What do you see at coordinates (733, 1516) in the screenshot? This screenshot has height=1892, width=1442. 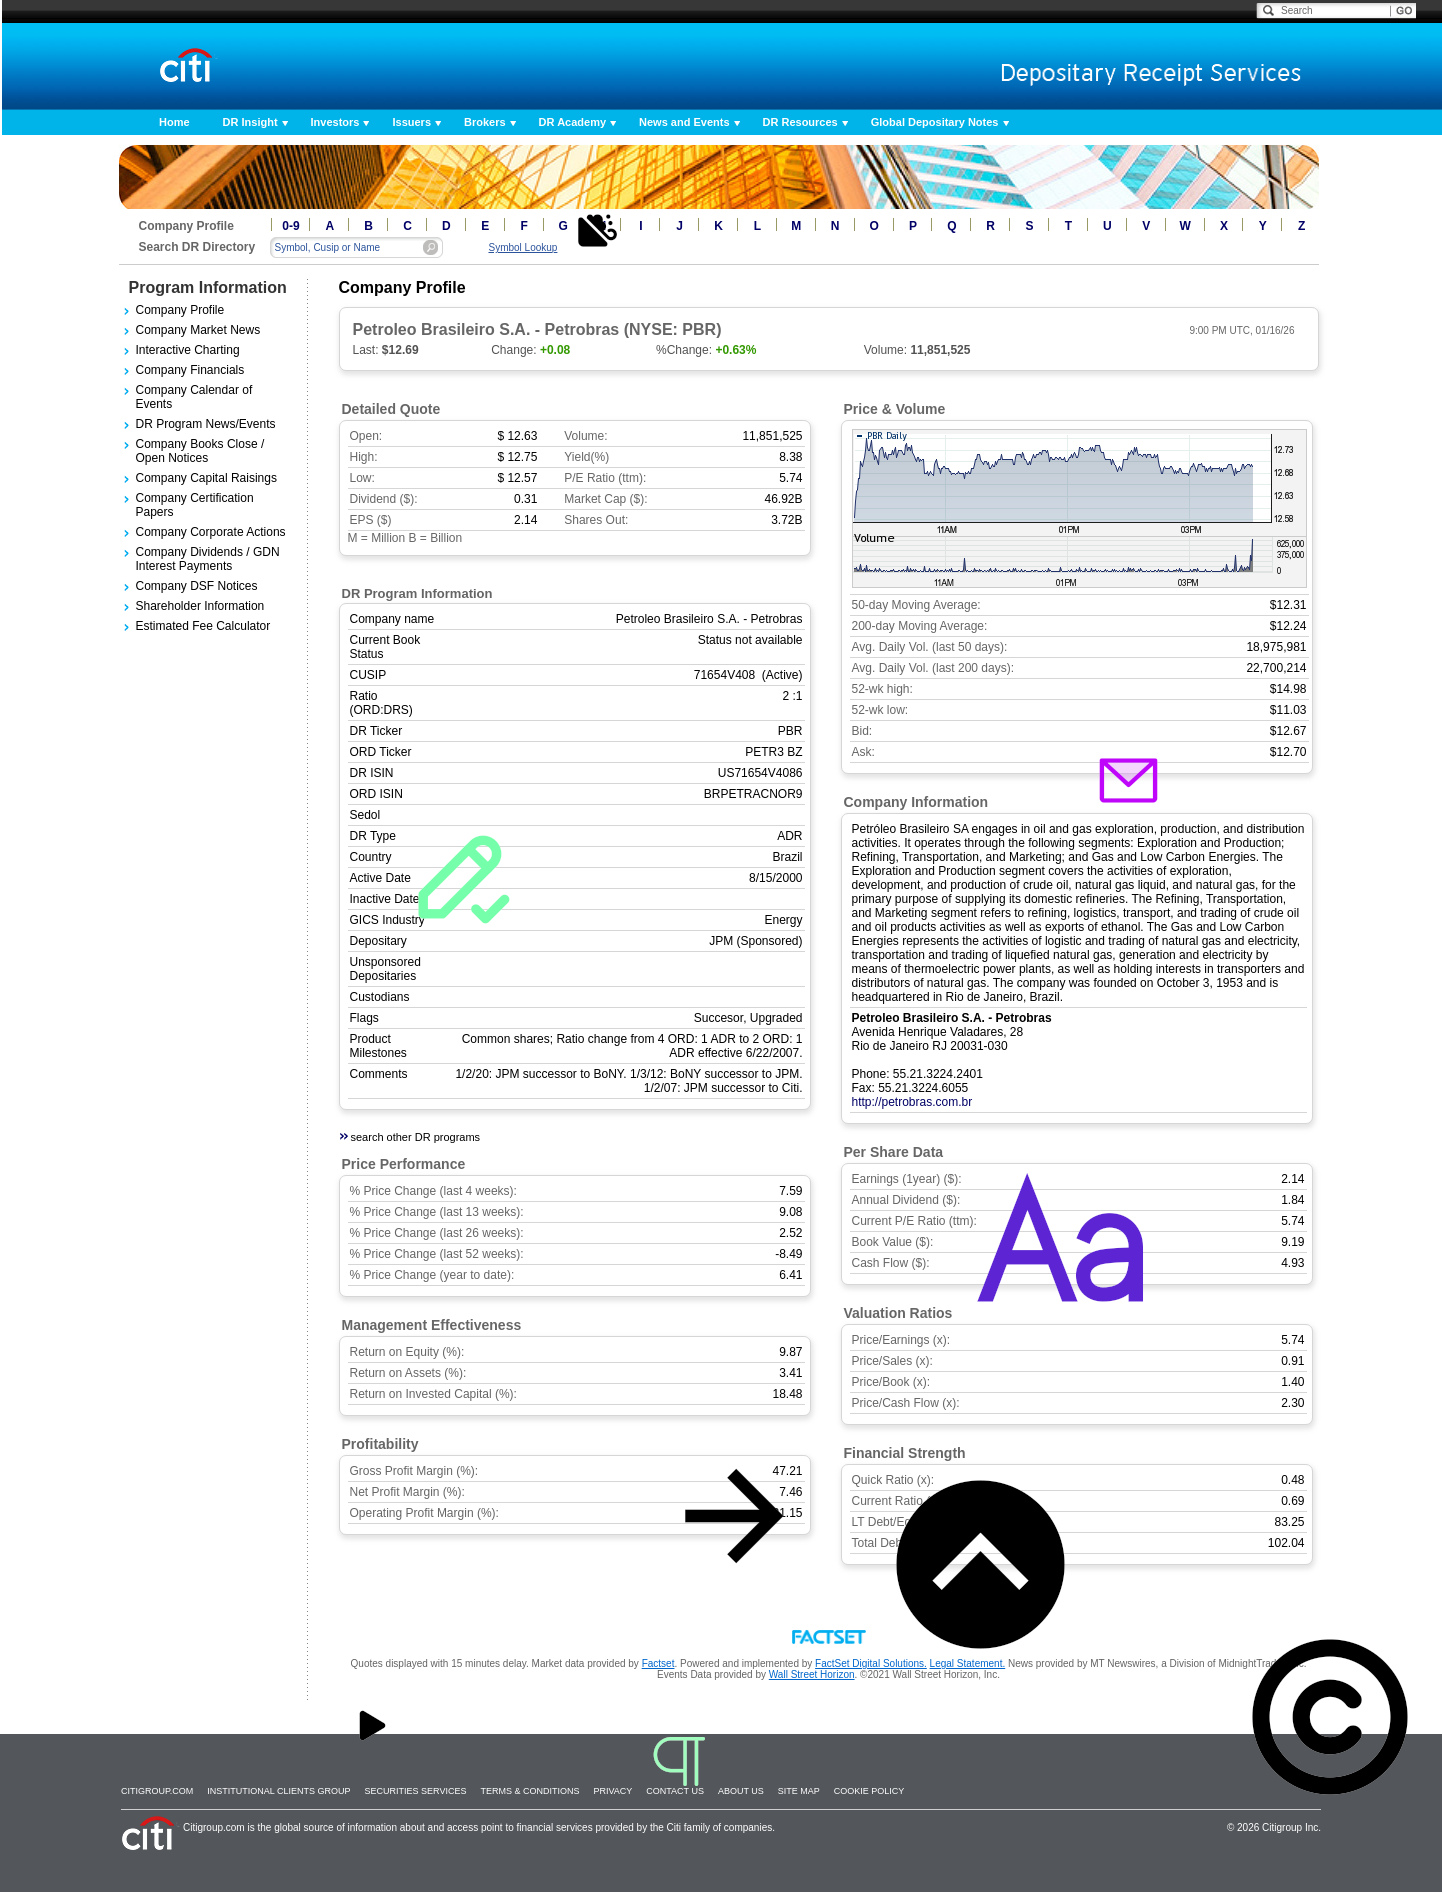 I see `navigate to the next item or screen` at bounding box center [733, 1516].